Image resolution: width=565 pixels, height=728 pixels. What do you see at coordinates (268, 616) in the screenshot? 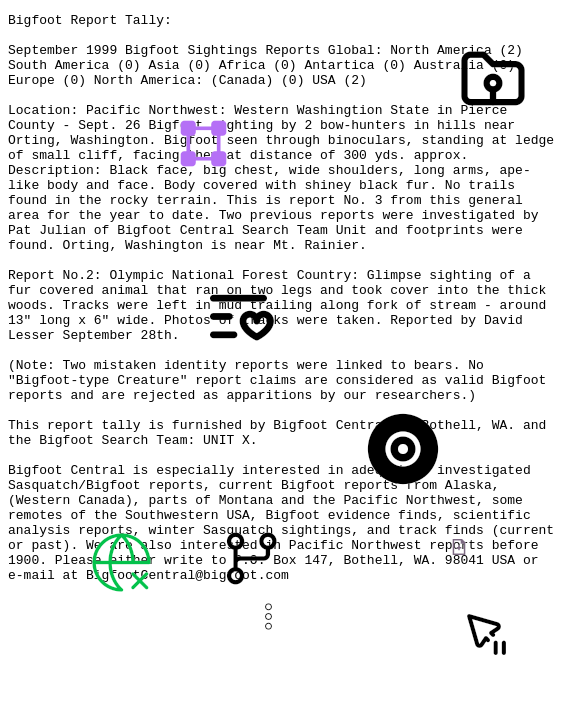
I see `open more options menu` at bounding box center [268, 616].